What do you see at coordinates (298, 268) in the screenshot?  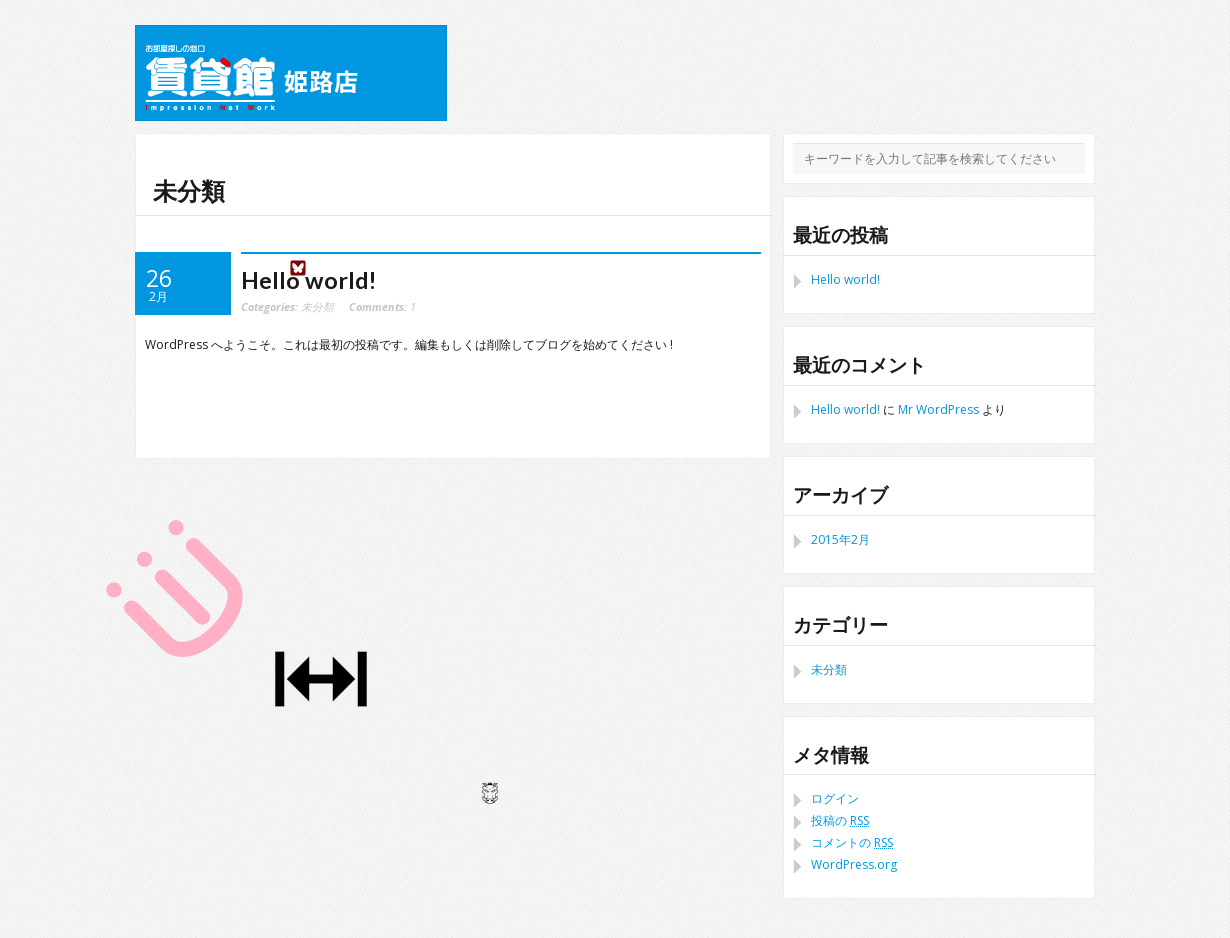 I see `open Bluesky social media app` at bounding box center [298, 268].